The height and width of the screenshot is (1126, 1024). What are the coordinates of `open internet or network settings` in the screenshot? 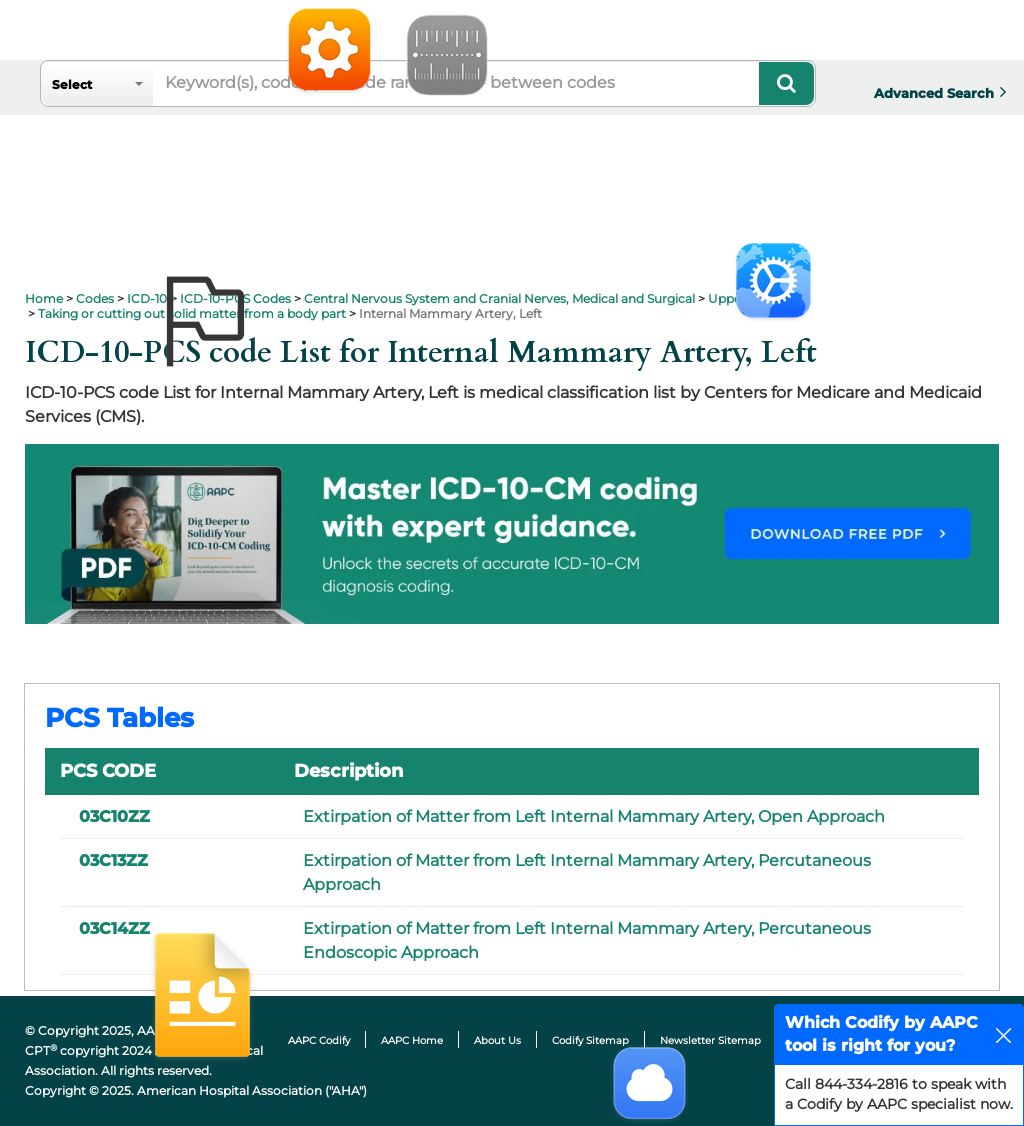 It's located at (649, 1084).